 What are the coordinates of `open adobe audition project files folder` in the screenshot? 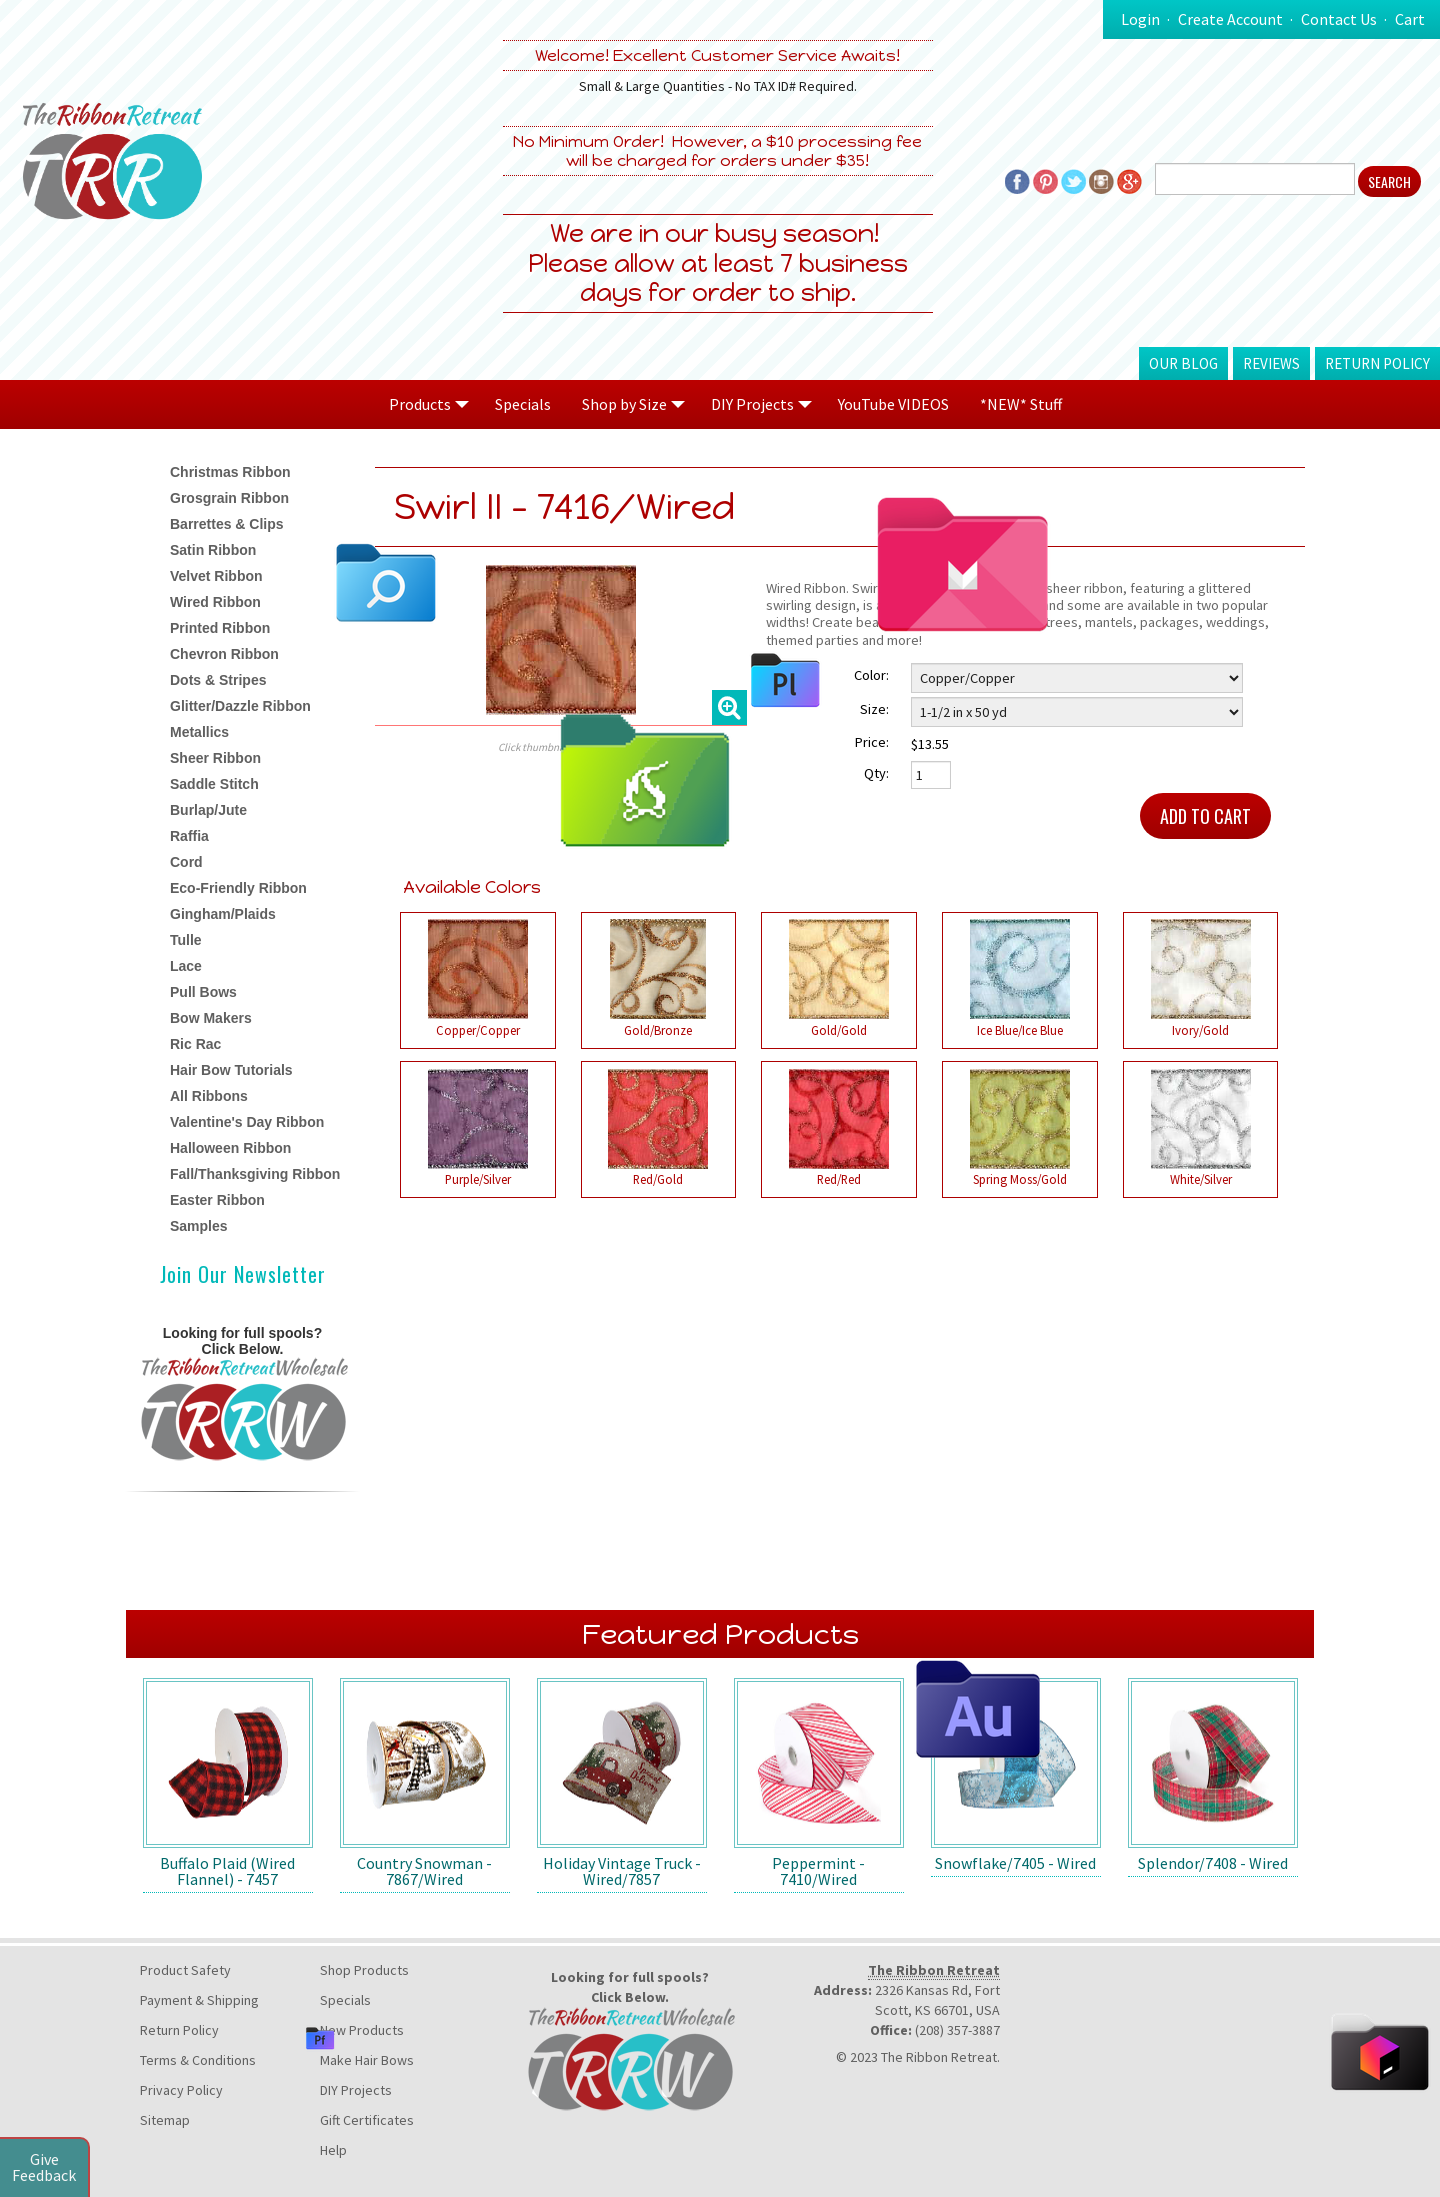 It's located at (977, 1712).